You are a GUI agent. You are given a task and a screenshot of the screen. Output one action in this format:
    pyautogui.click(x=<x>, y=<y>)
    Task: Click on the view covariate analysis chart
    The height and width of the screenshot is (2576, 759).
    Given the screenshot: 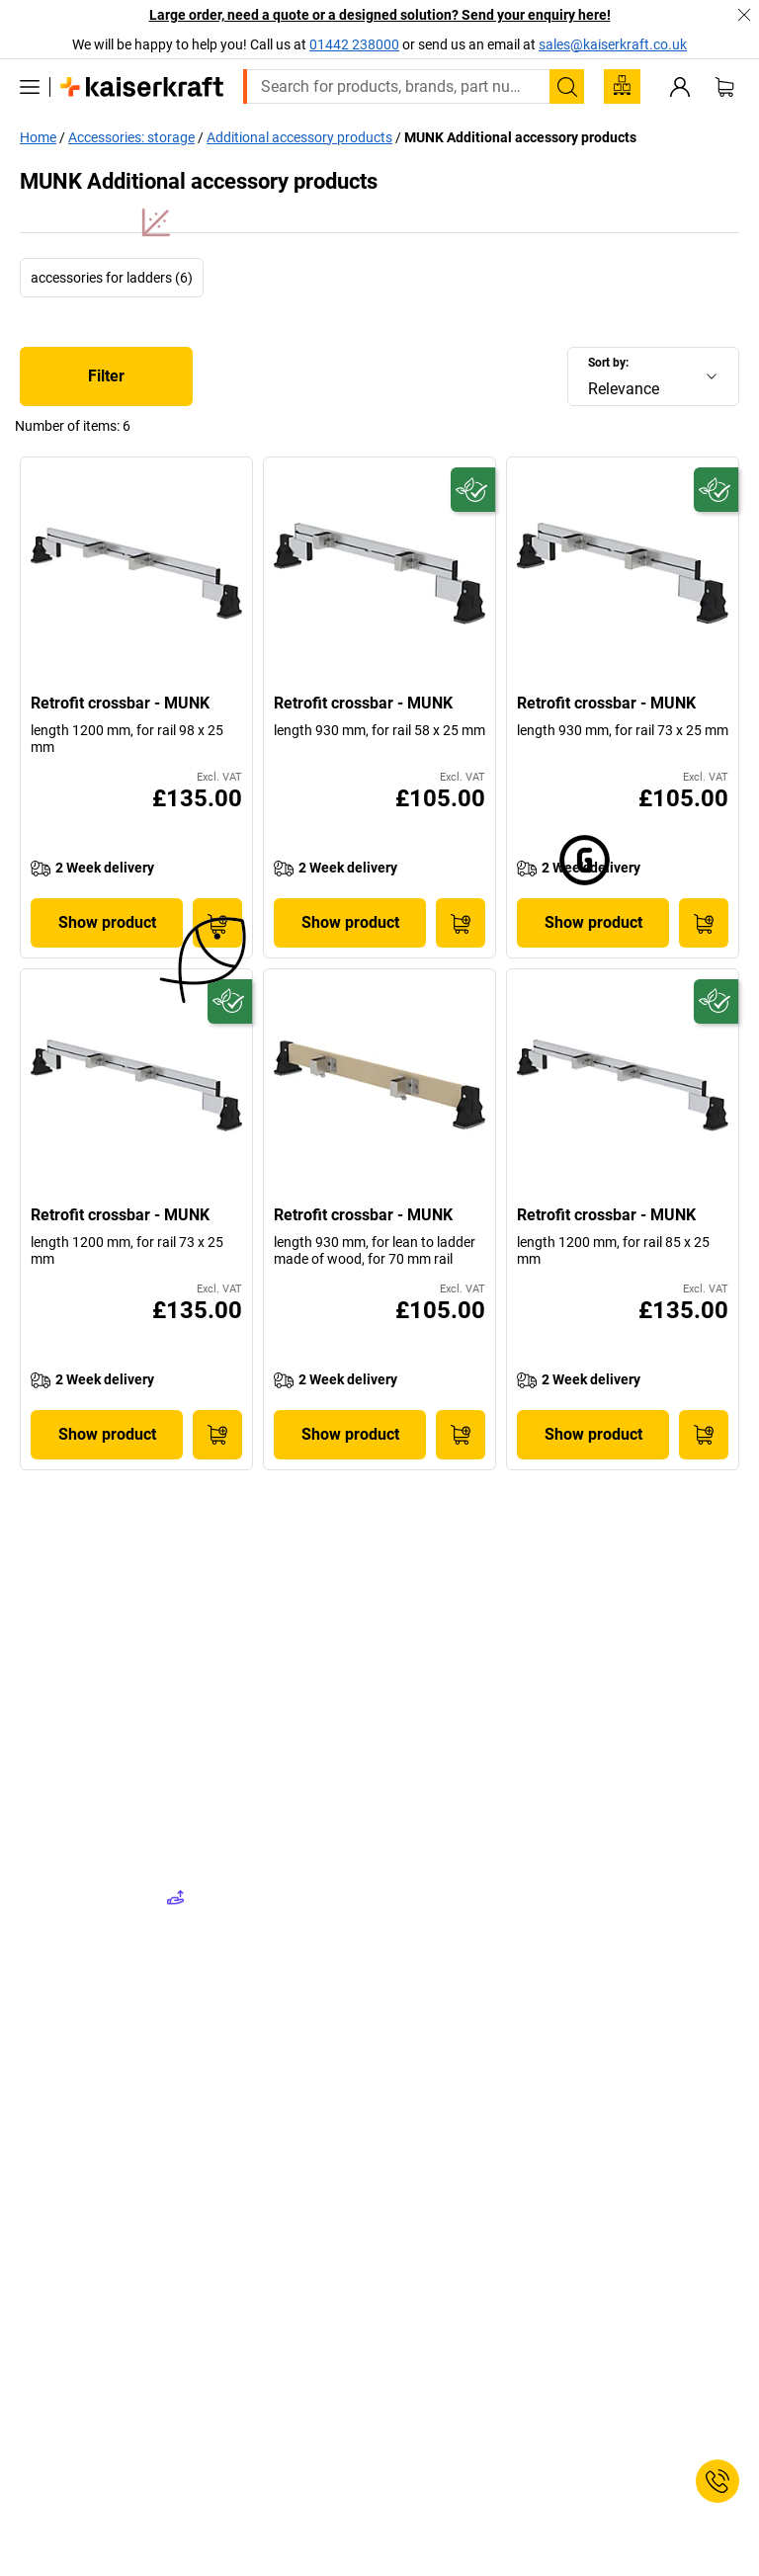 What is the action you would take?
    pyautogui.click(x=156, y=222)
    